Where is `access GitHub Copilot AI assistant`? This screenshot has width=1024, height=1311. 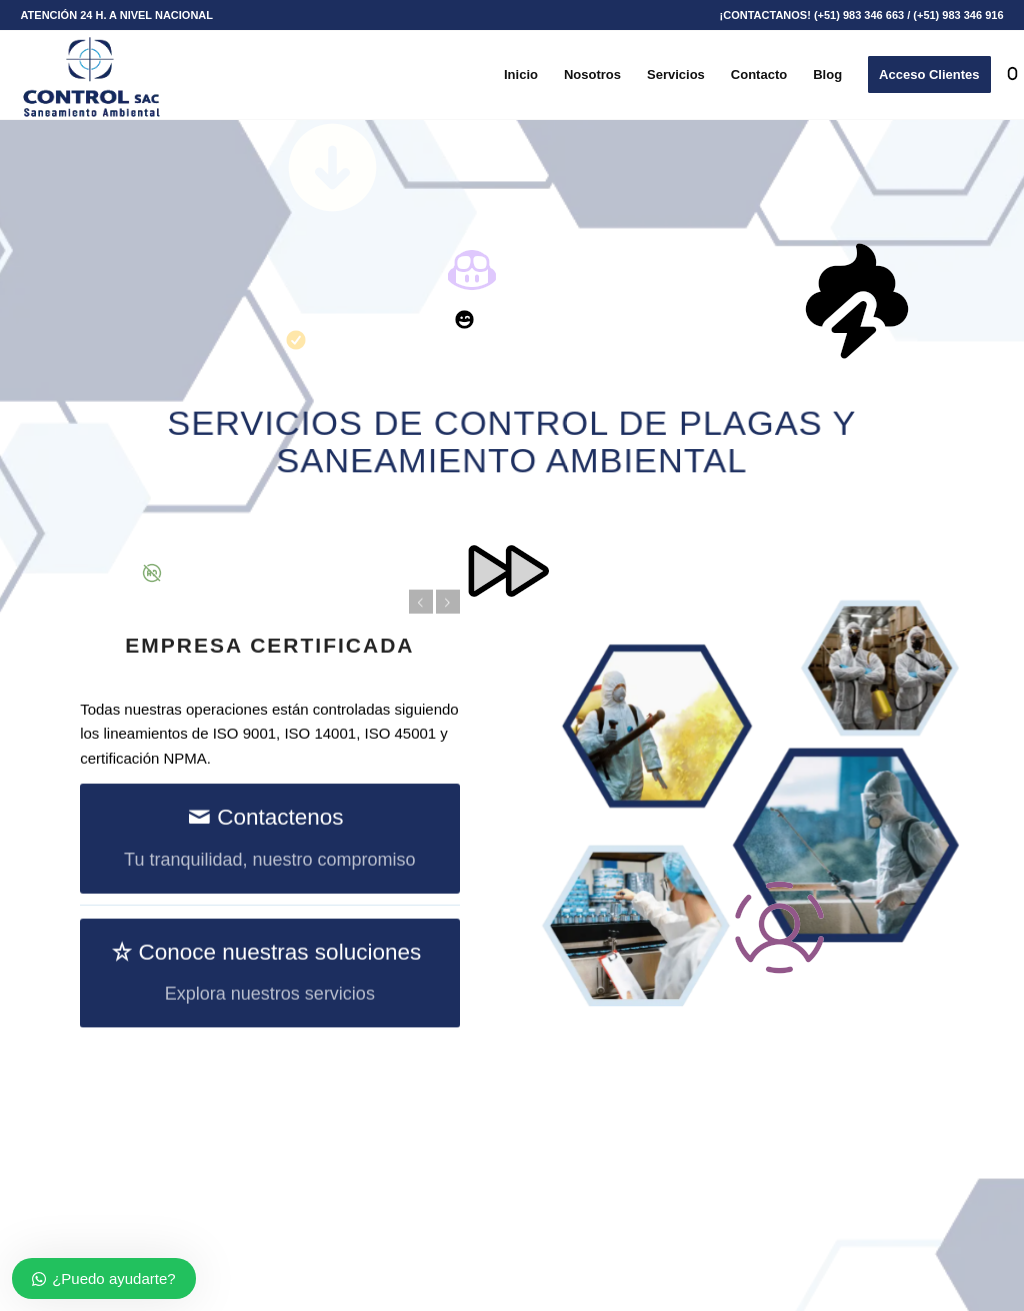
access GitHub Copilot AI assistant is located at coordinates (472, 270).